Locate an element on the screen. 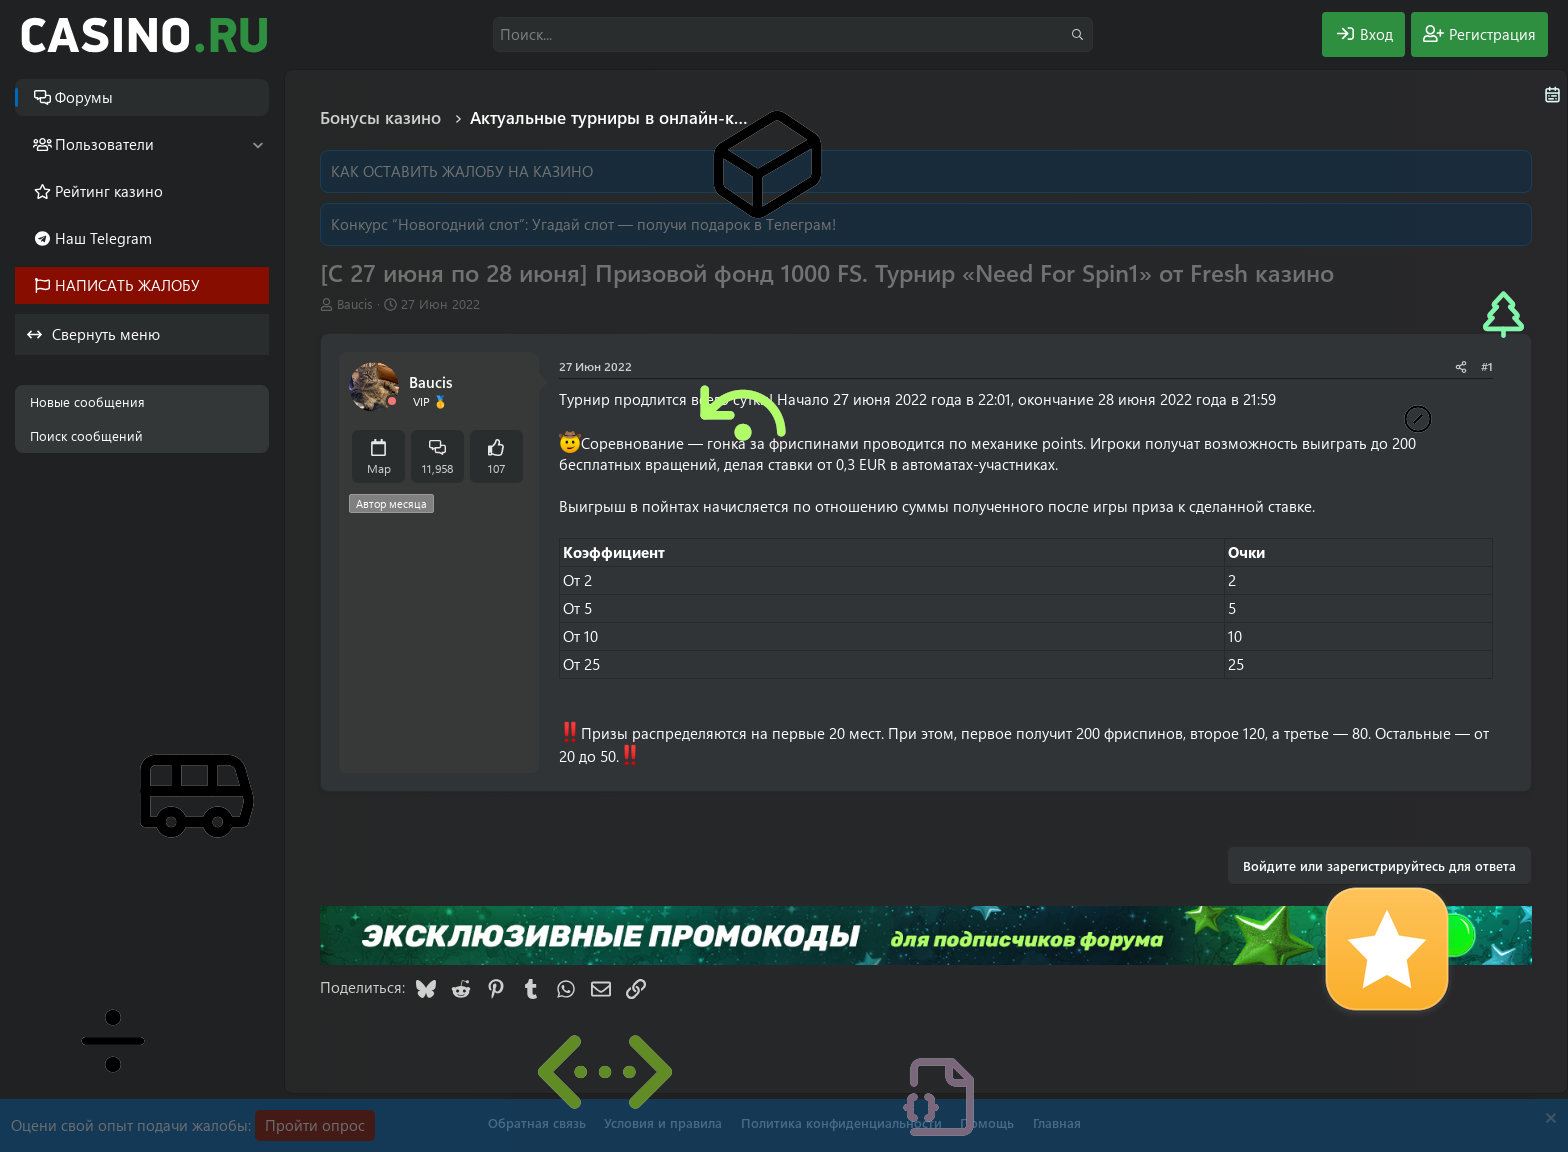  perform a division calculation is located at coordinates (113, 1041).